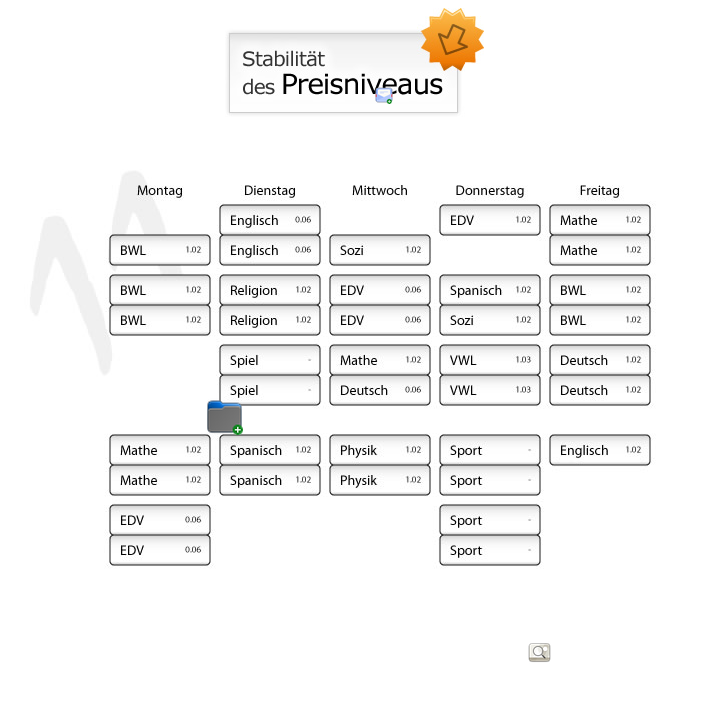 The height and width of the screenshot is (720, 708). I want to click on create a new folder, so click(224, 416).